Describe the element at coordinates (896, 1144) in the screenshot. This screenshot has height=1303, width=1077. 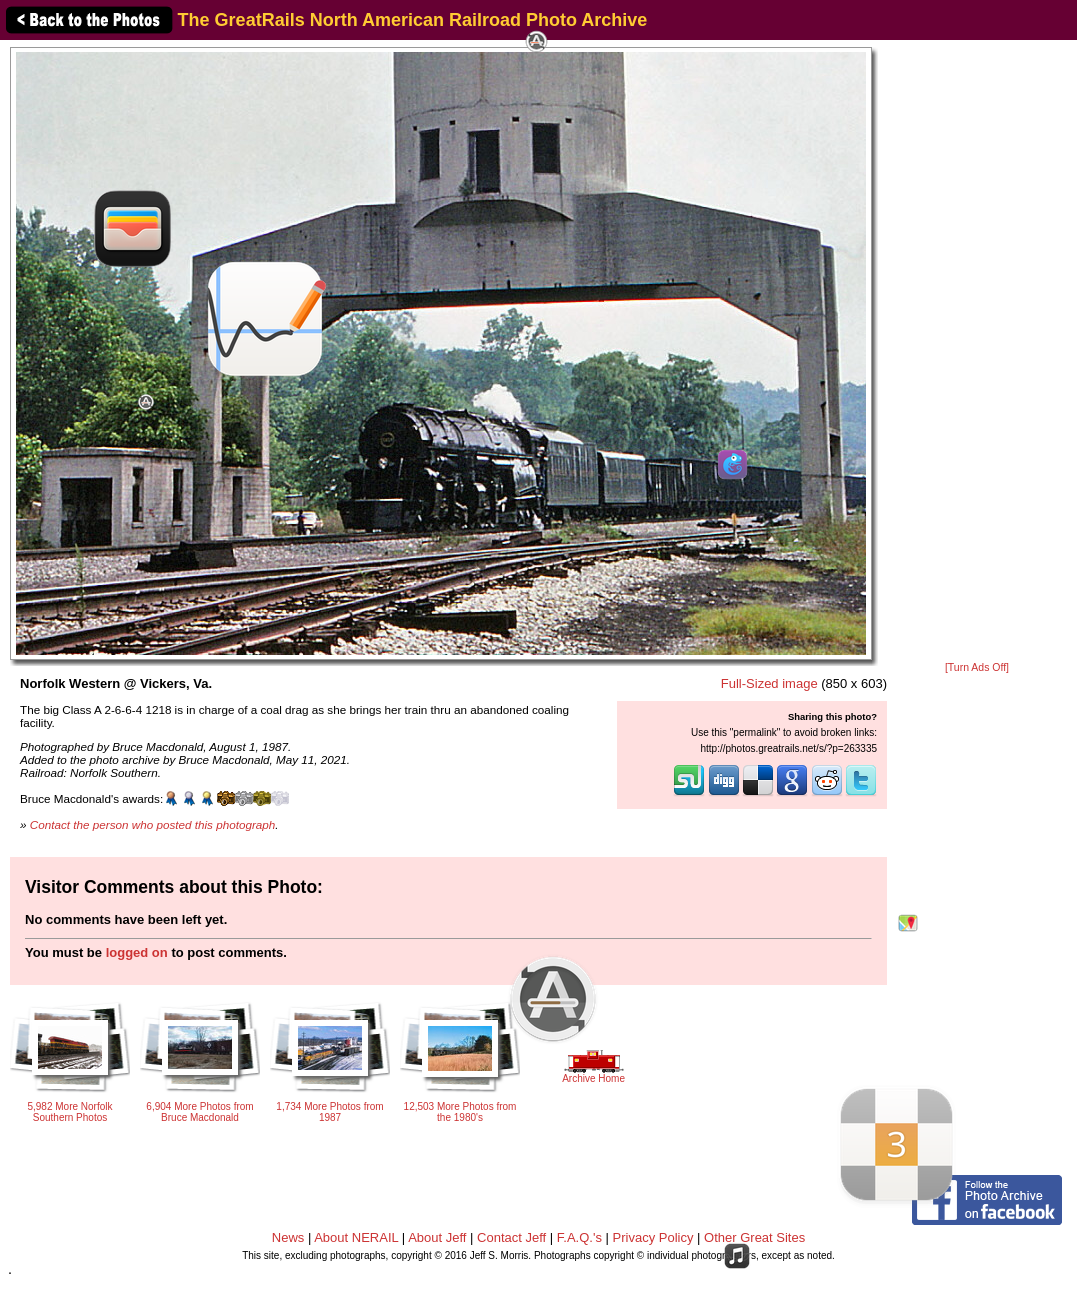
I see `open ksudoku puzzle game` at that location.